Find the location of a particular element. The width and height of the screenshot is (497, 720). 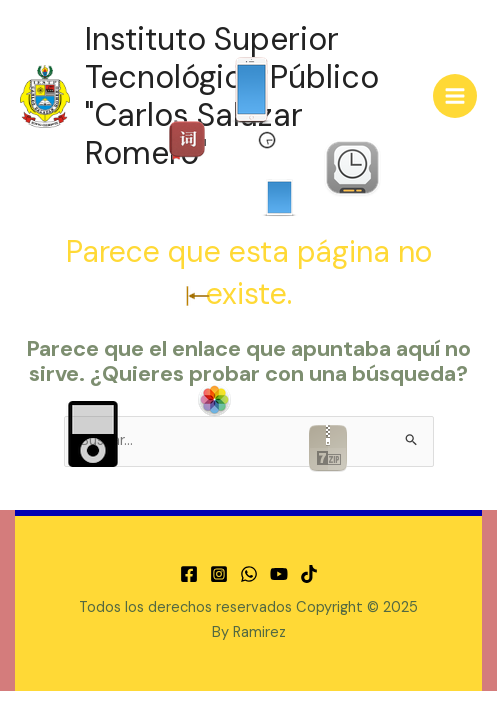

go to the first item in a list or sequence is located at coordinates (198, 296).